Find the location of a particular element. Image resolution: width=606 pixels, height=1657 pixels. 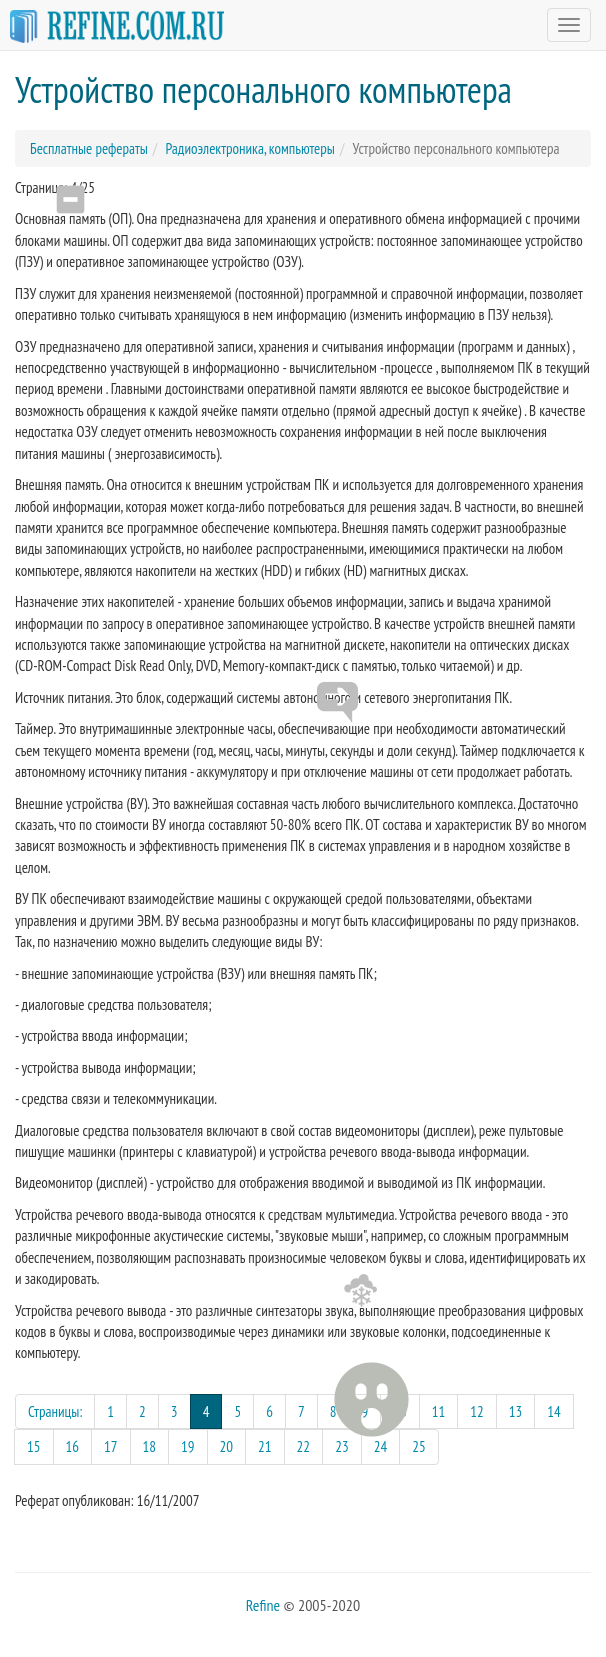

user is currently away or idle is located at coordinates (337, 702).